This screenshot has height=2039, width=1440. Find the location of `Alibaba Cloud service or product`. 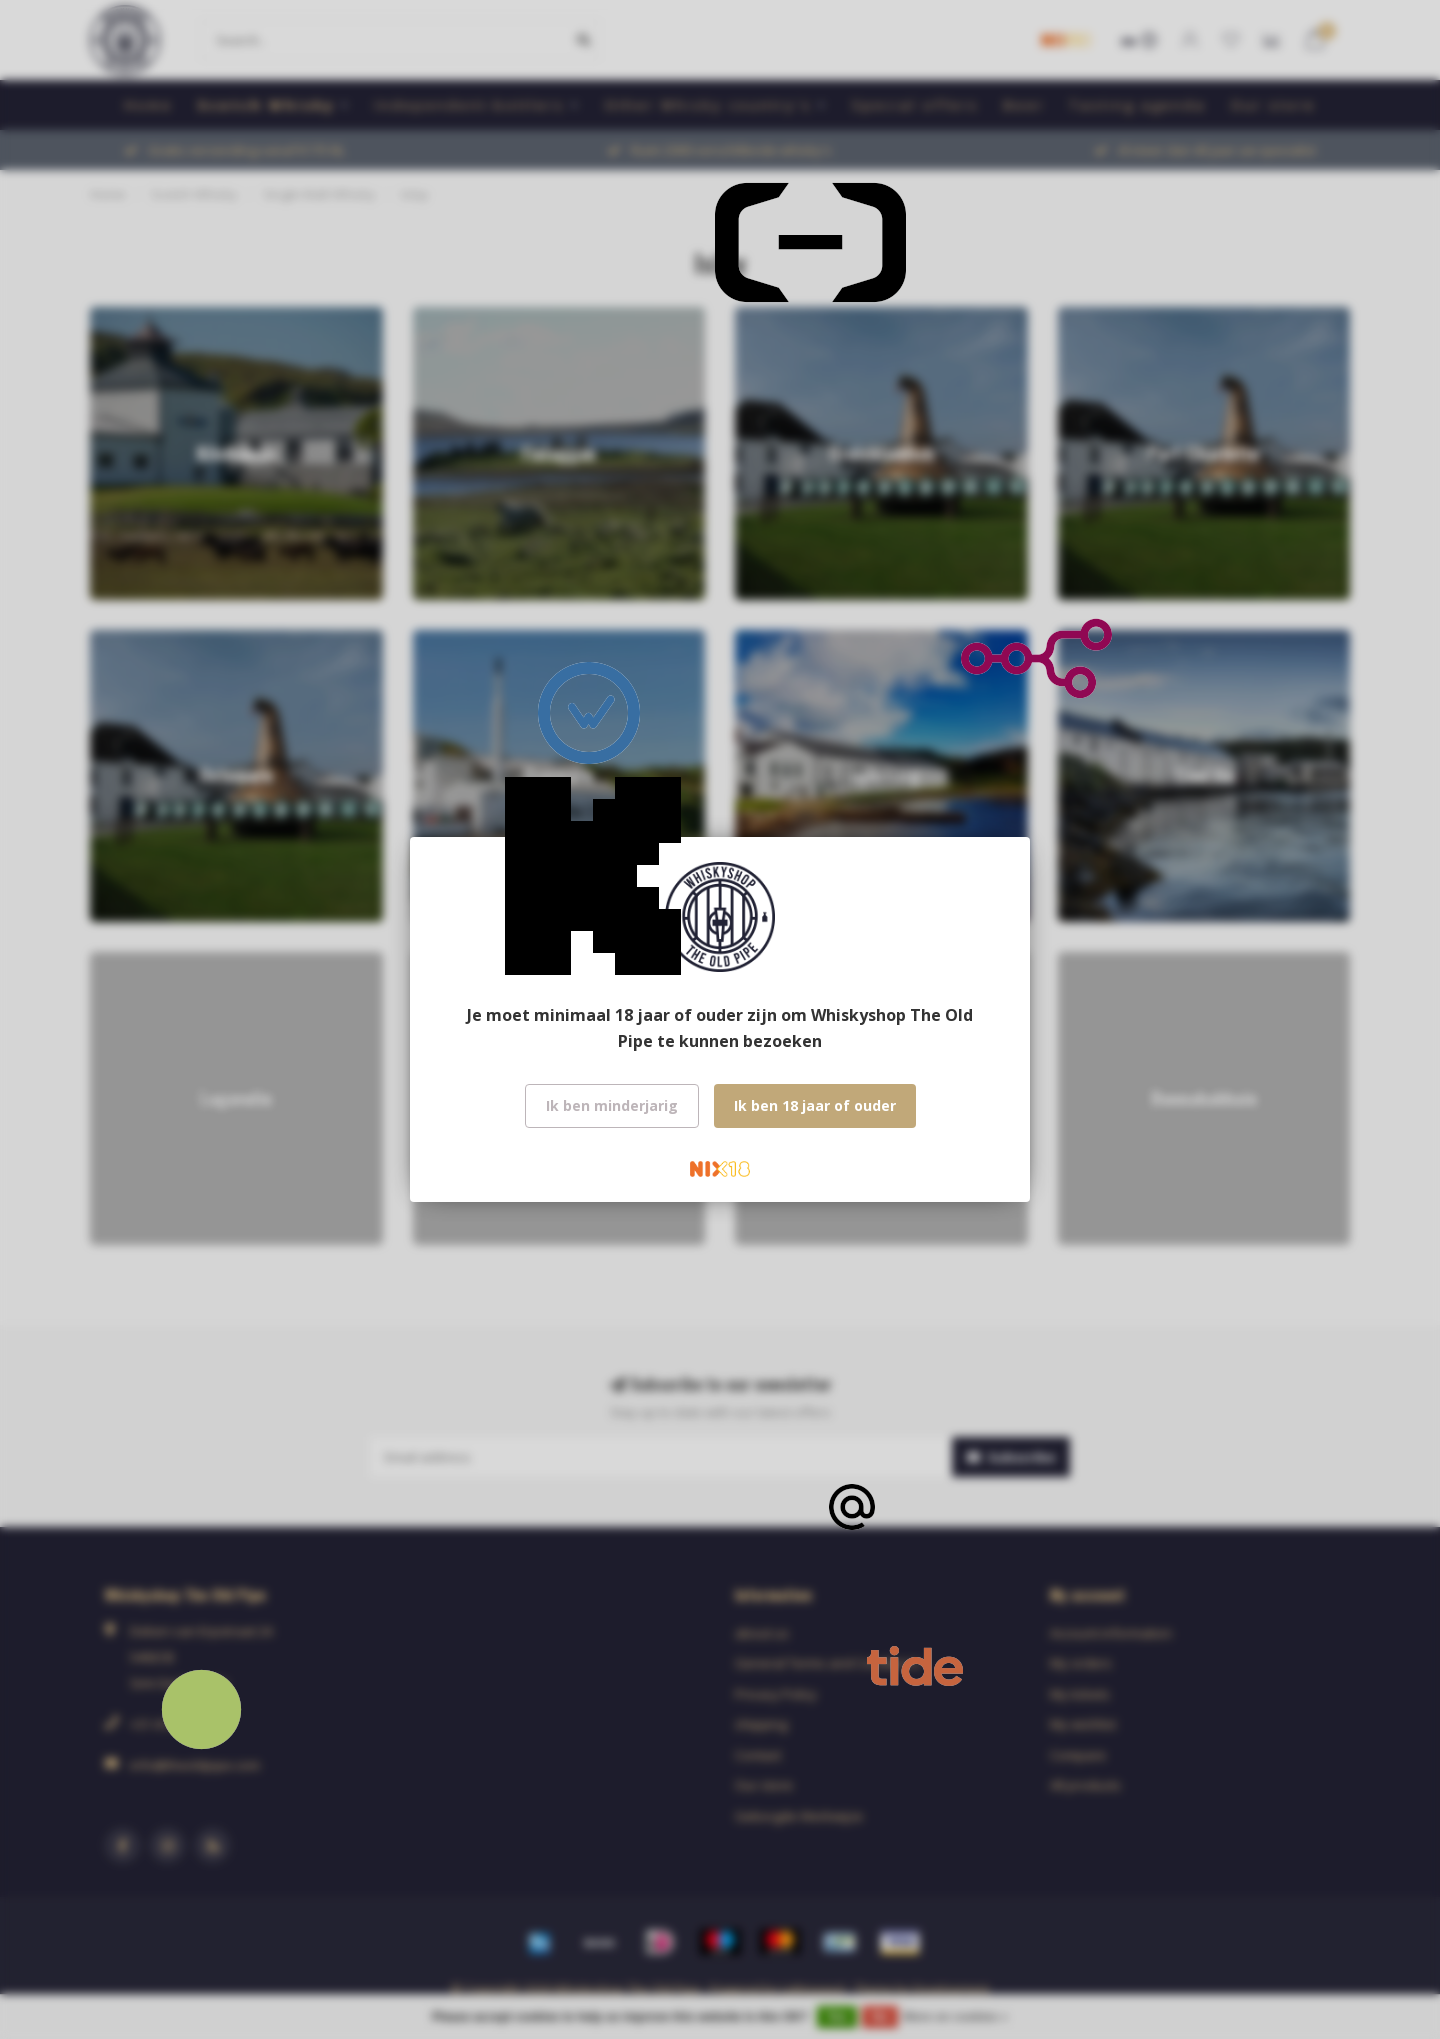

Alibaba Cloud service or product is located at coordinates (810, 242).